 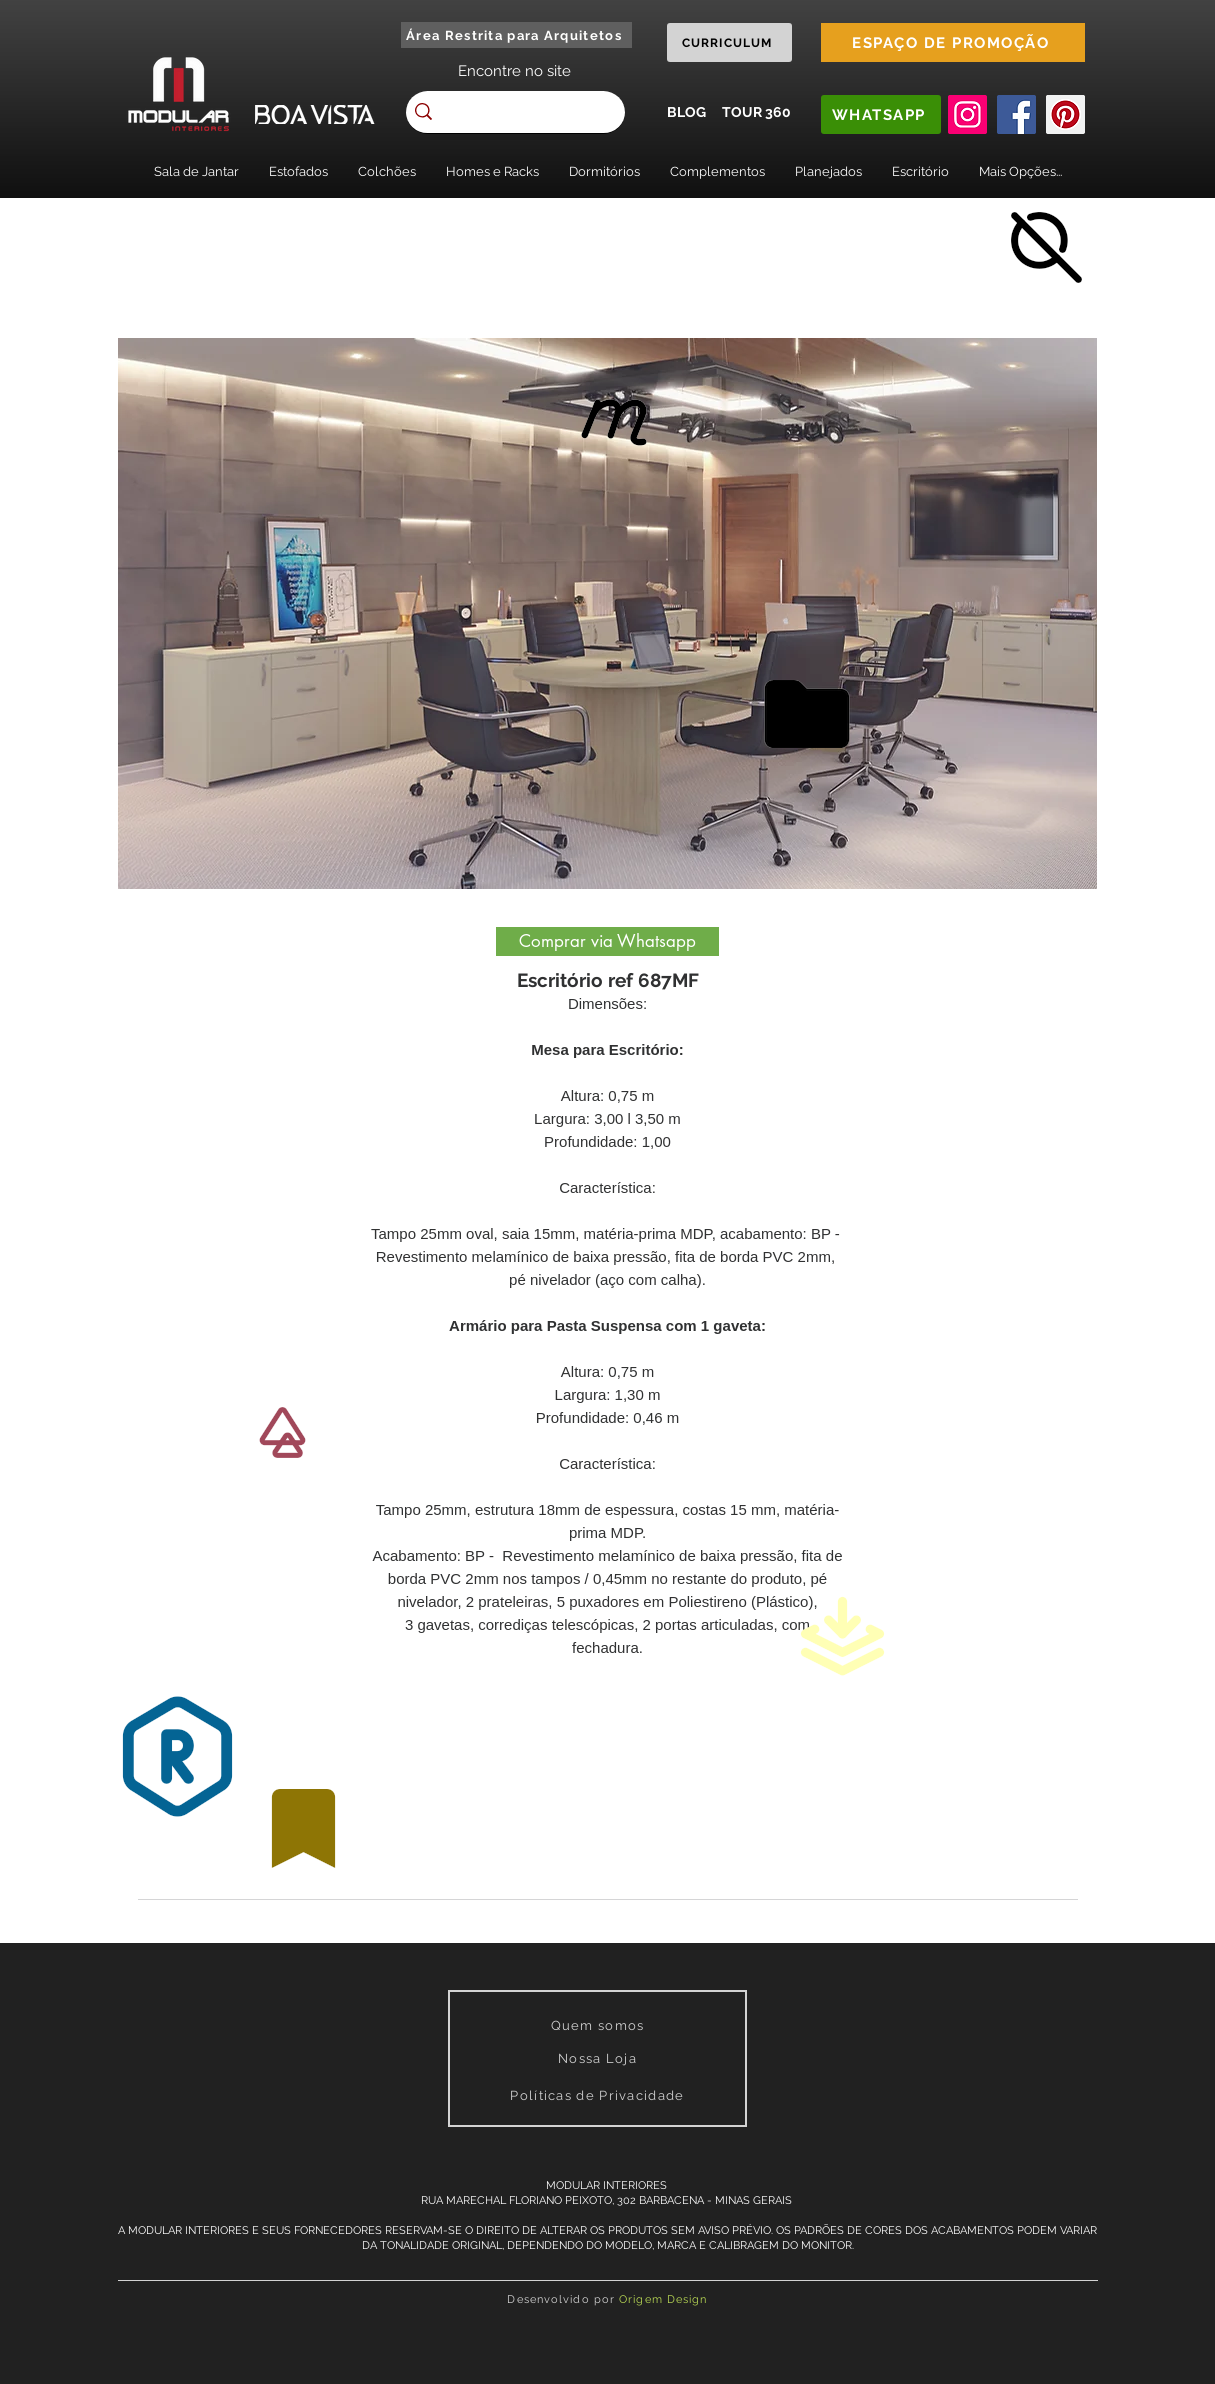 What do you see at coordinates (842, 1638) in the screenshot?
I see `add item to stack` at bounding box center [842, 1638].